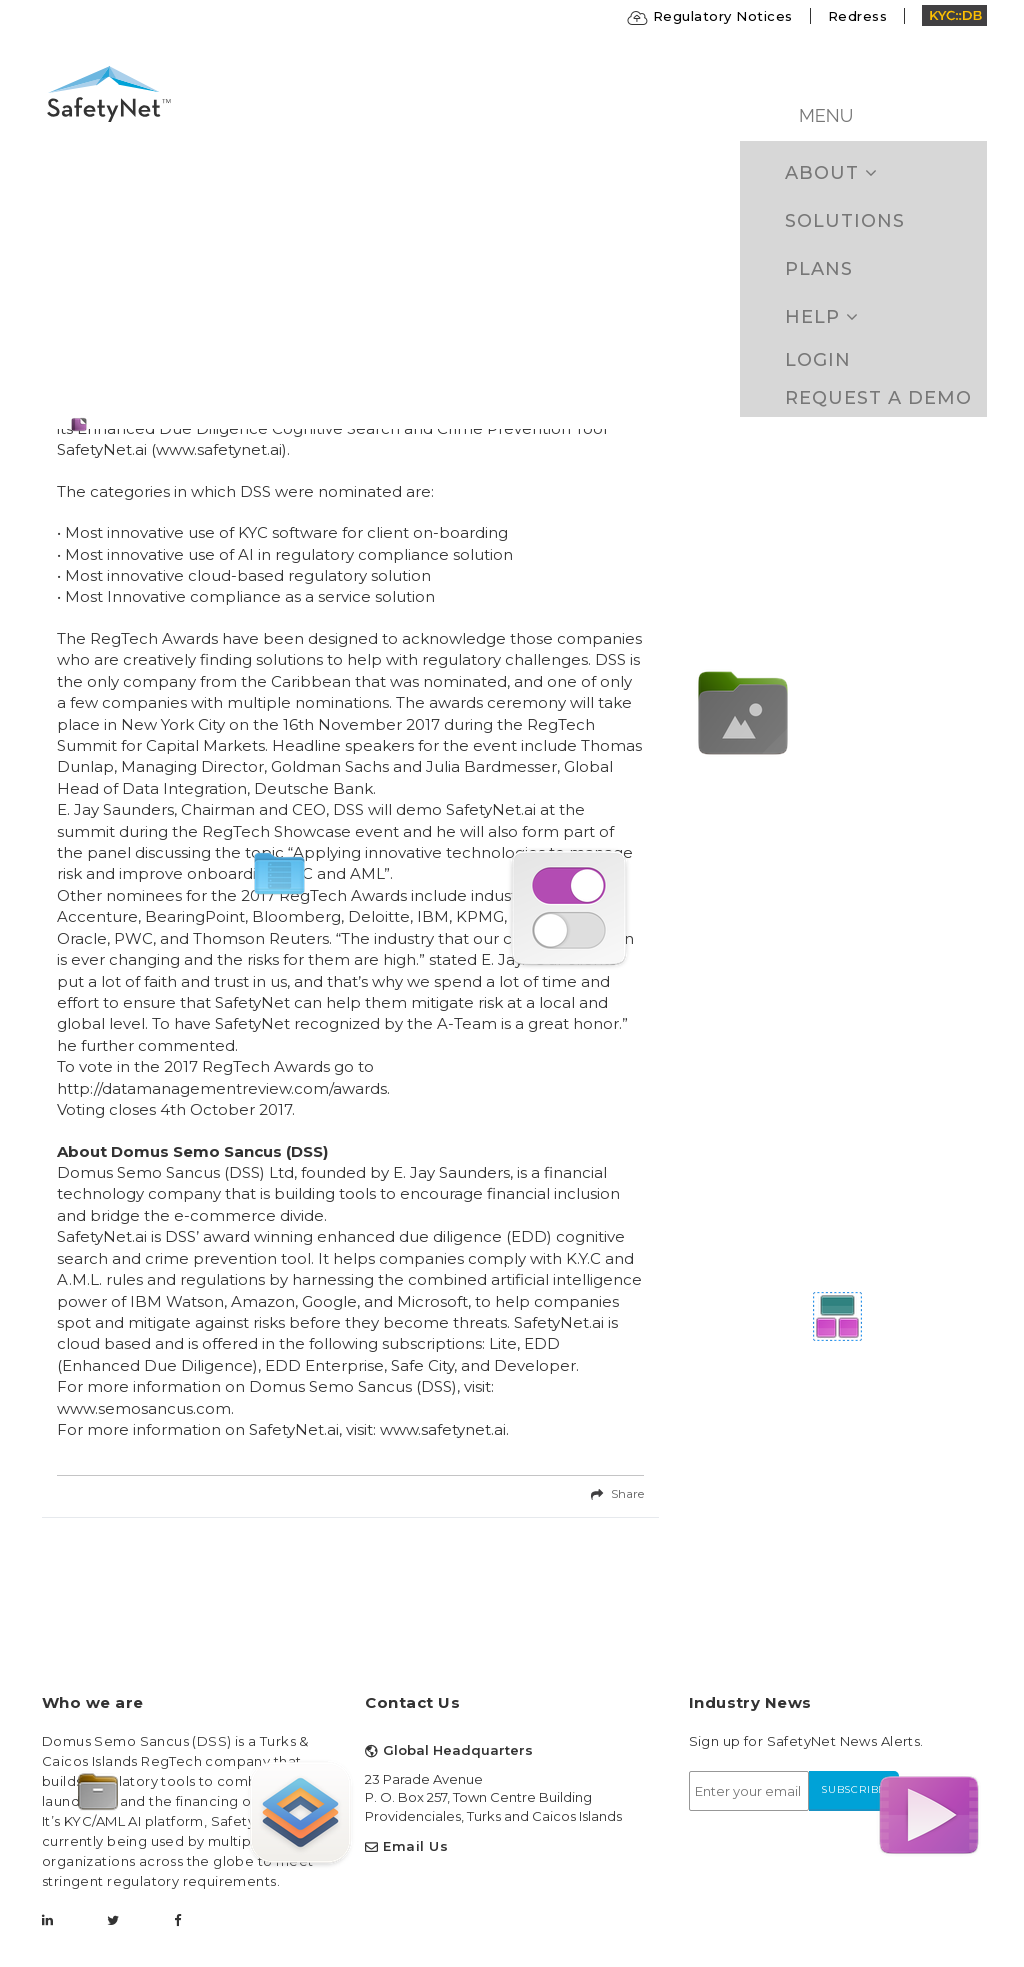  I want to click on open directory menu panel applet, so click(279, 873).